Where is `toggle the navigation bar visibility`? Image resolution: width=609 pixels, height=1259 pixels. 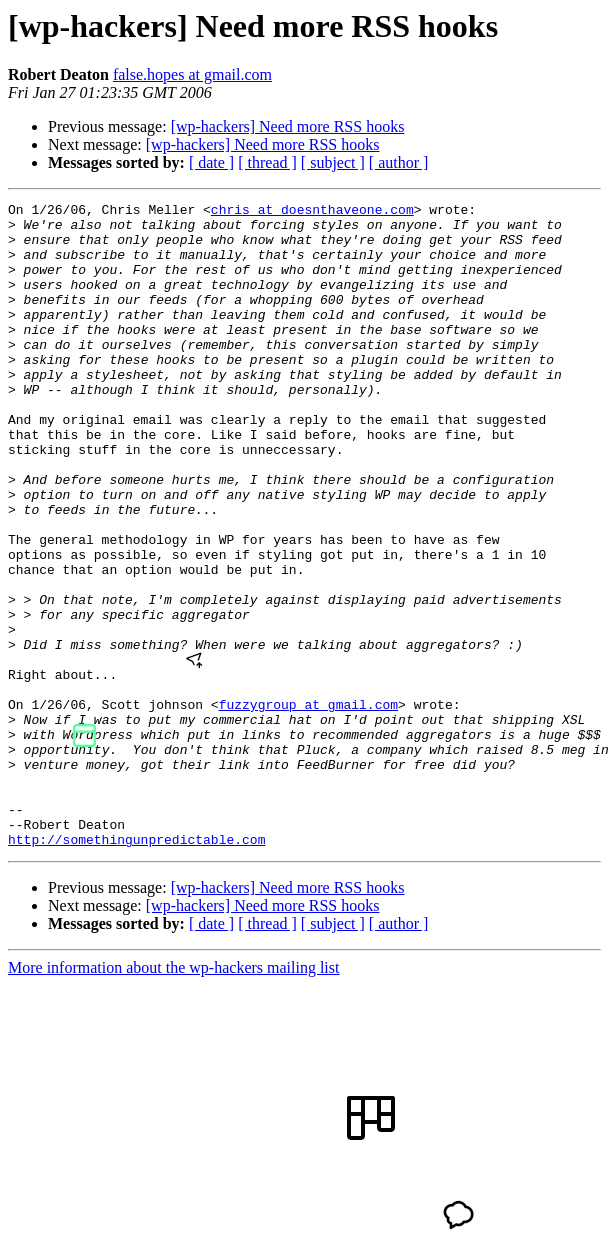 toggle the navigation bar visibility is located at coordinates (84, 735).